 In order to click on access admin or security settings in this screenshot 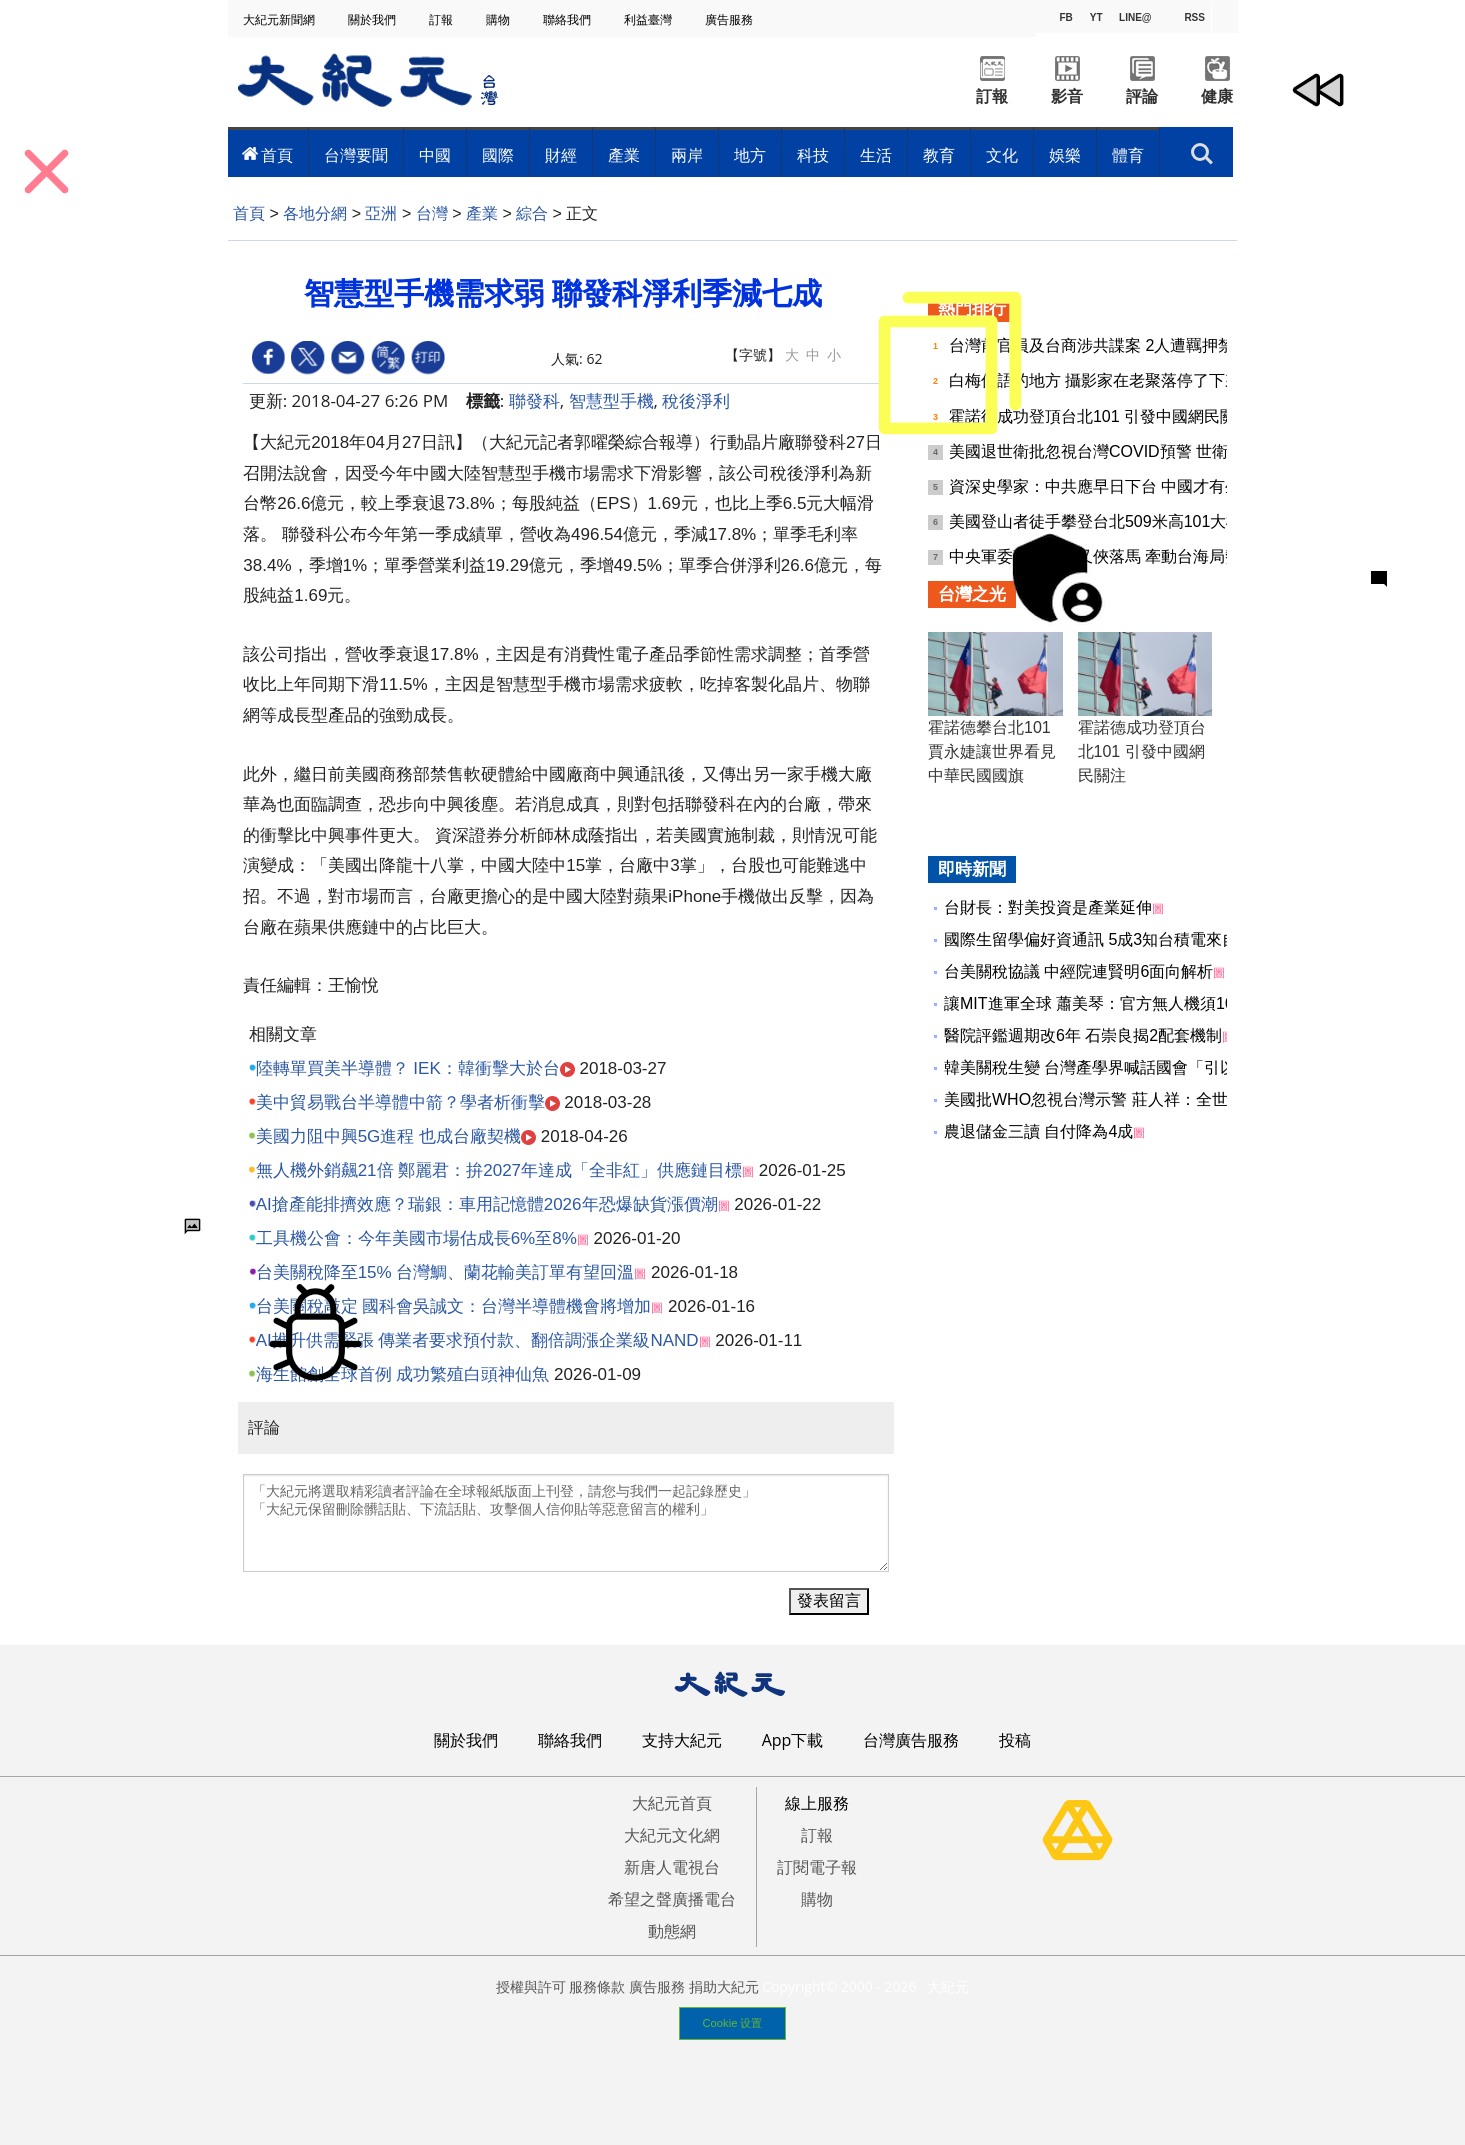, I will do `click(1057, 577)`.